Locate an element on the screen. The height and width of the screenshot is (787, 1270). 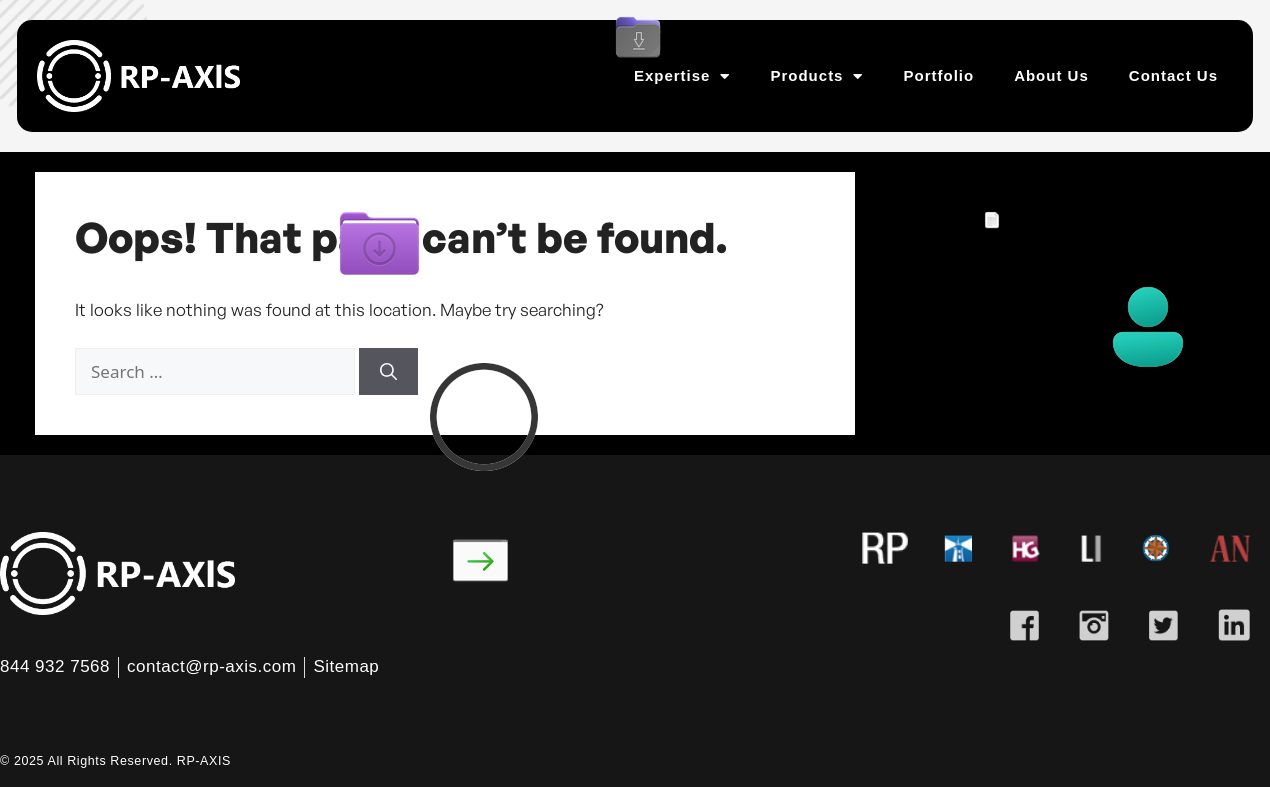
view user profile is located at coordinates (1148, 327).